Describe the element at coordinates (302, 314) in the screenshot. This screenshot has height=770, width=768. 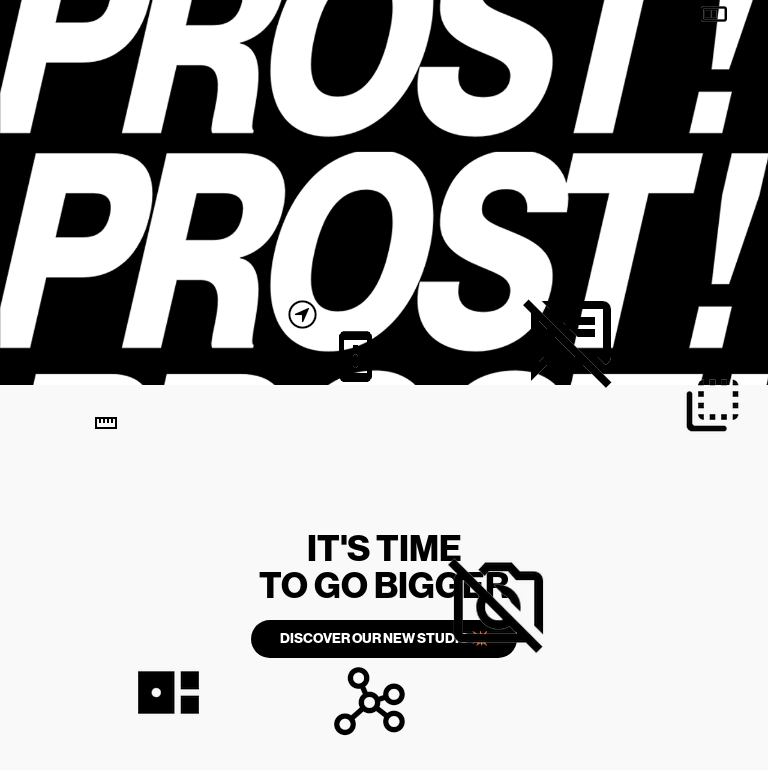
I see `tap to navigate to this location` at that location.